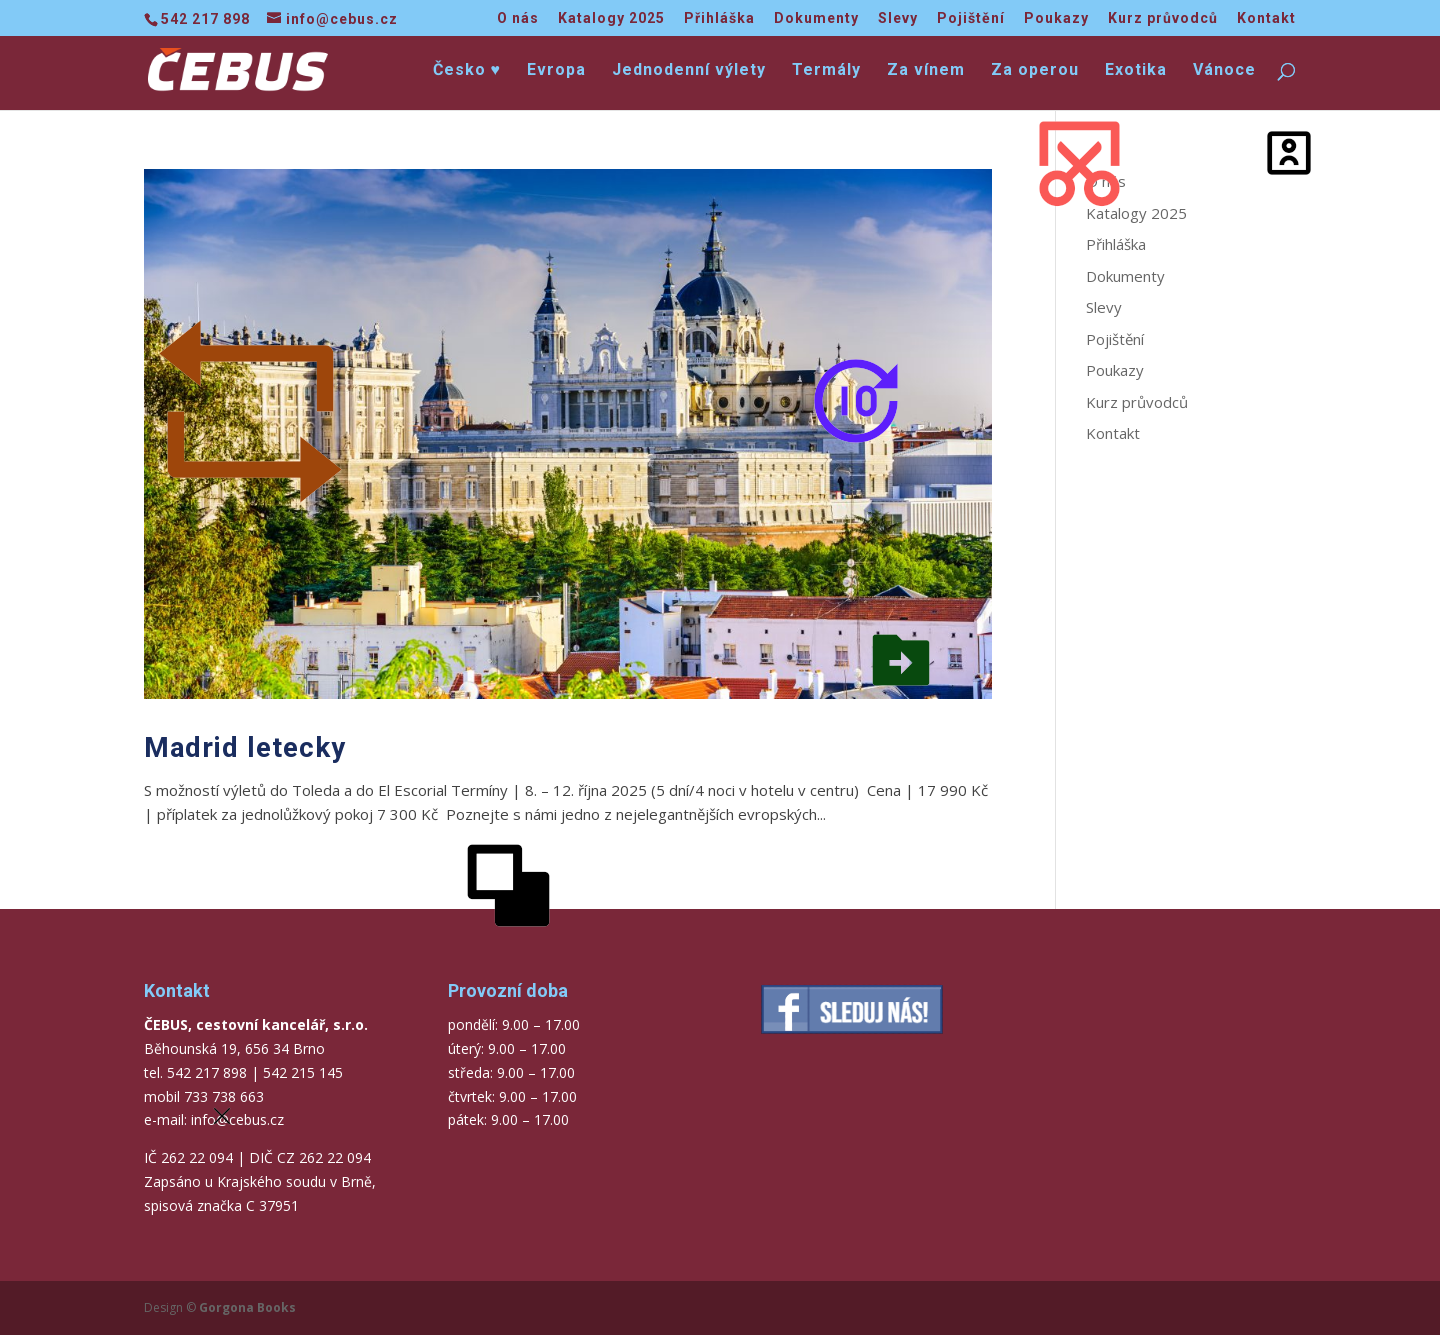  What do you see at coordinates (1289, 153) in the screenshot?
I see `view account profile` at bounding box center [1289, 153].